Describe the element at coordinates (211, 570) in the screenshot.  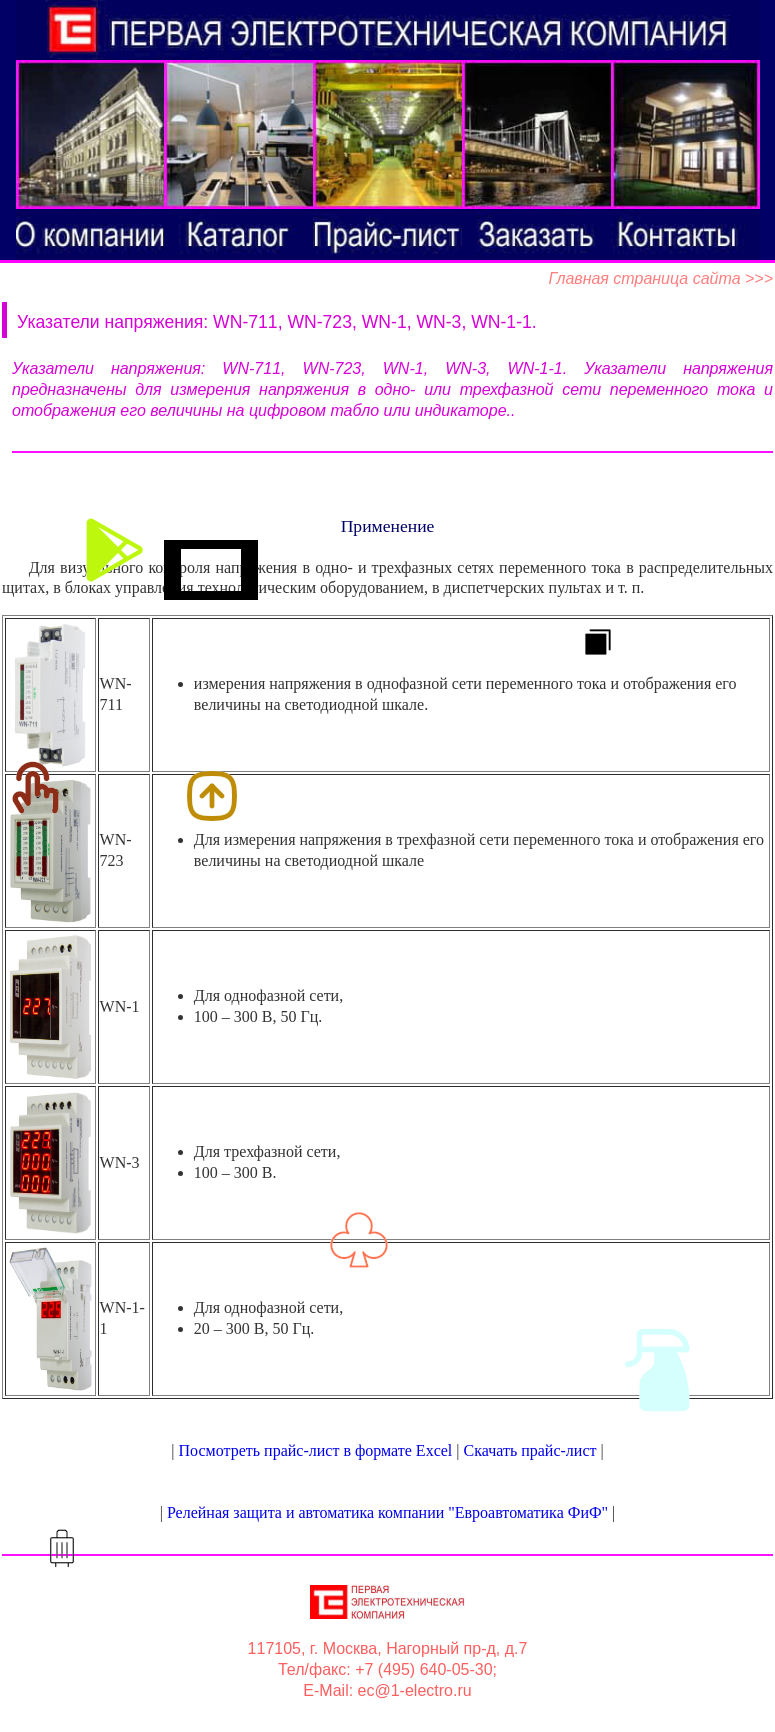
I see `switch to landscape orientation mode` at that location.